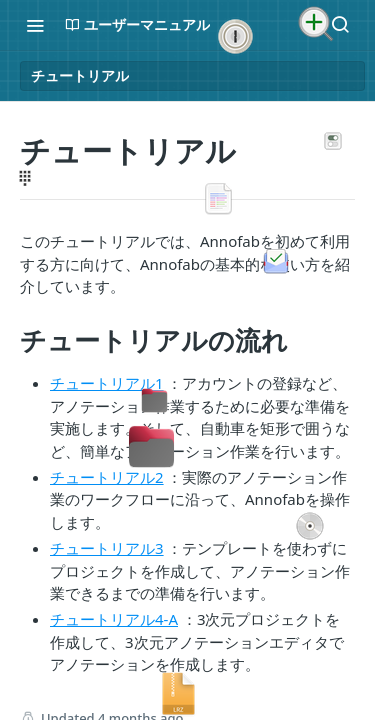 Image resolution: width=375 pixels, height=720 pixels. Describe the element at coordinates (235, 36) in the screenshot. I see `open passwords and keys manager` at that location.